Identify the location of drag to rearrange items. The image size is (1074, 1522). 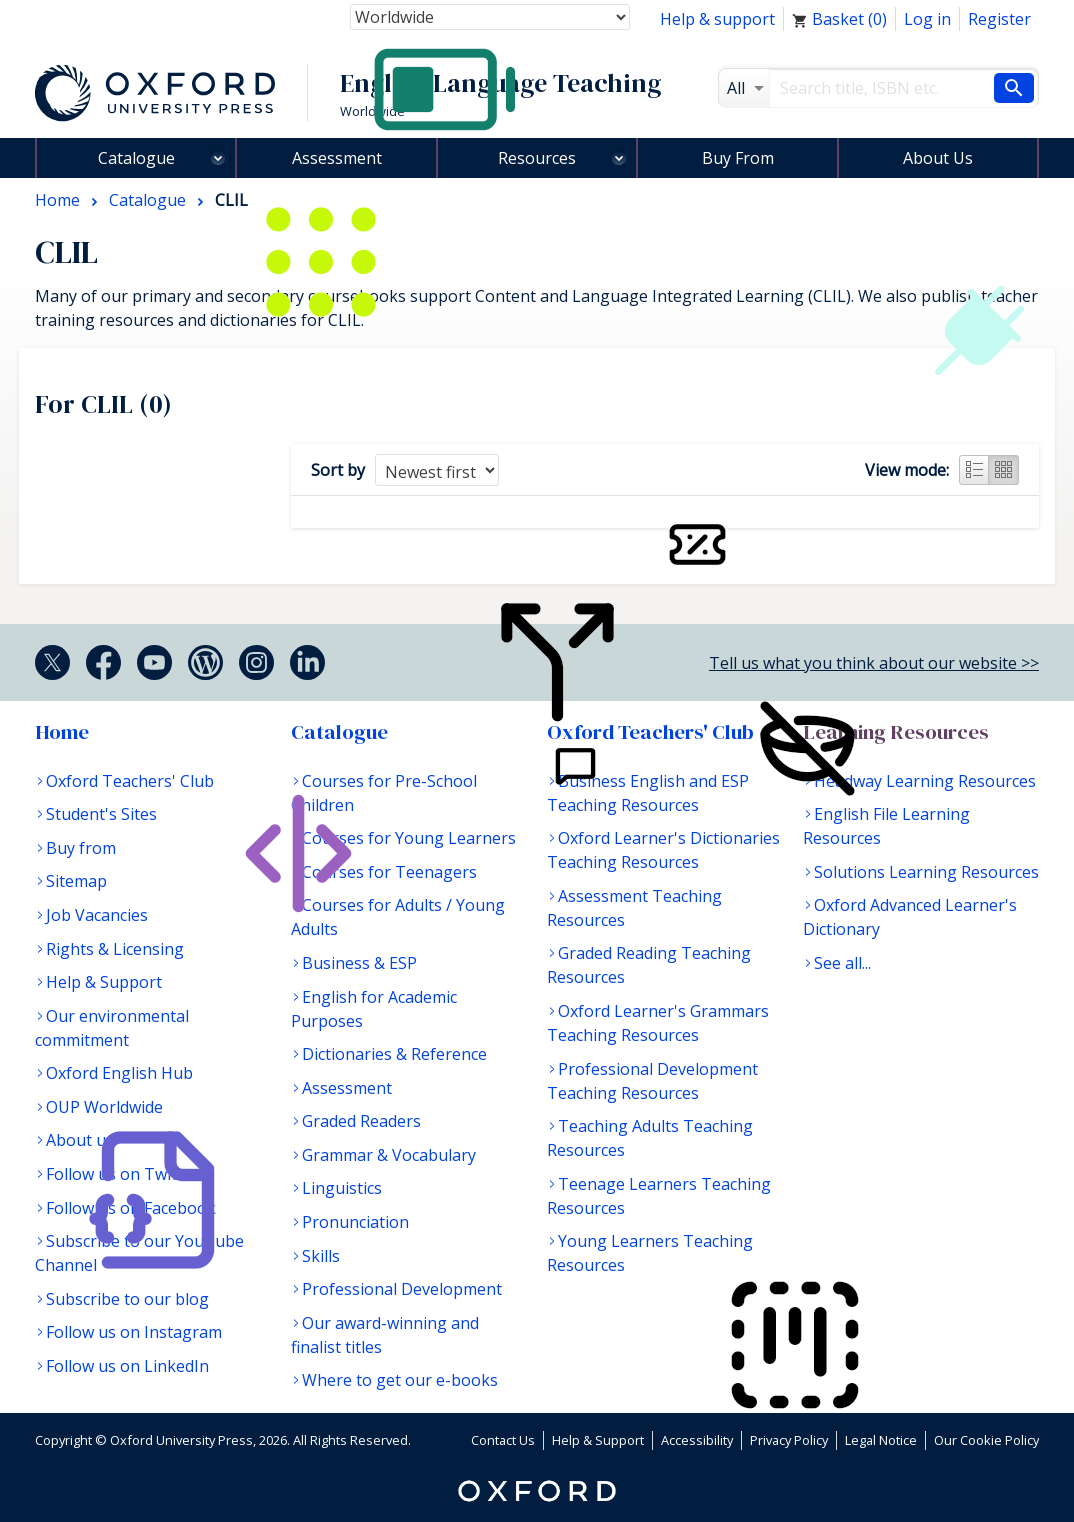
(321, 262).